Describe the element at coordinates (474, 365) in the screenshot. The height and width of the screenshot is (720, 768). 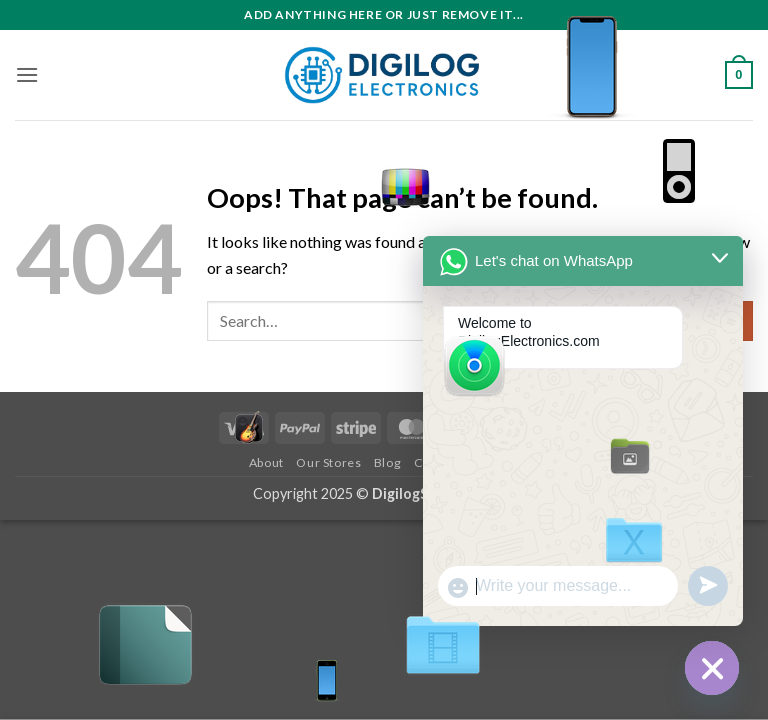
I see `open Find My app to locate devices or people` at that location.